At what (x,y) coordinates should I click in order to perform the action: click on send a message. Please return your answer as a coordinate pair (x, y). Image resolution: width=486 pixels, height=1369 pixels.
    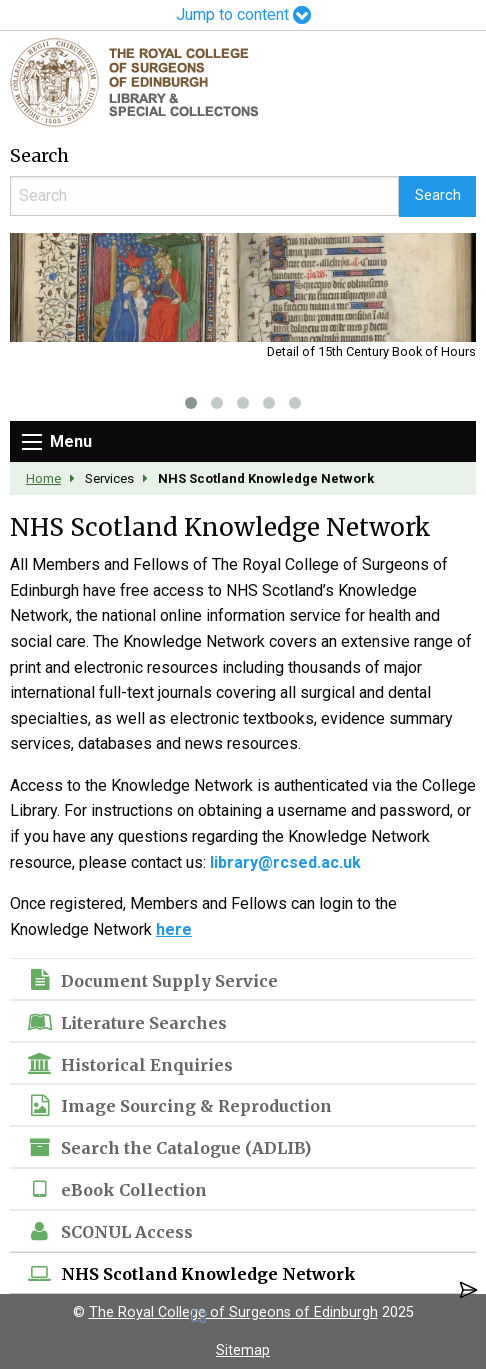
    Looking at the image, I should click on (468, 1290).